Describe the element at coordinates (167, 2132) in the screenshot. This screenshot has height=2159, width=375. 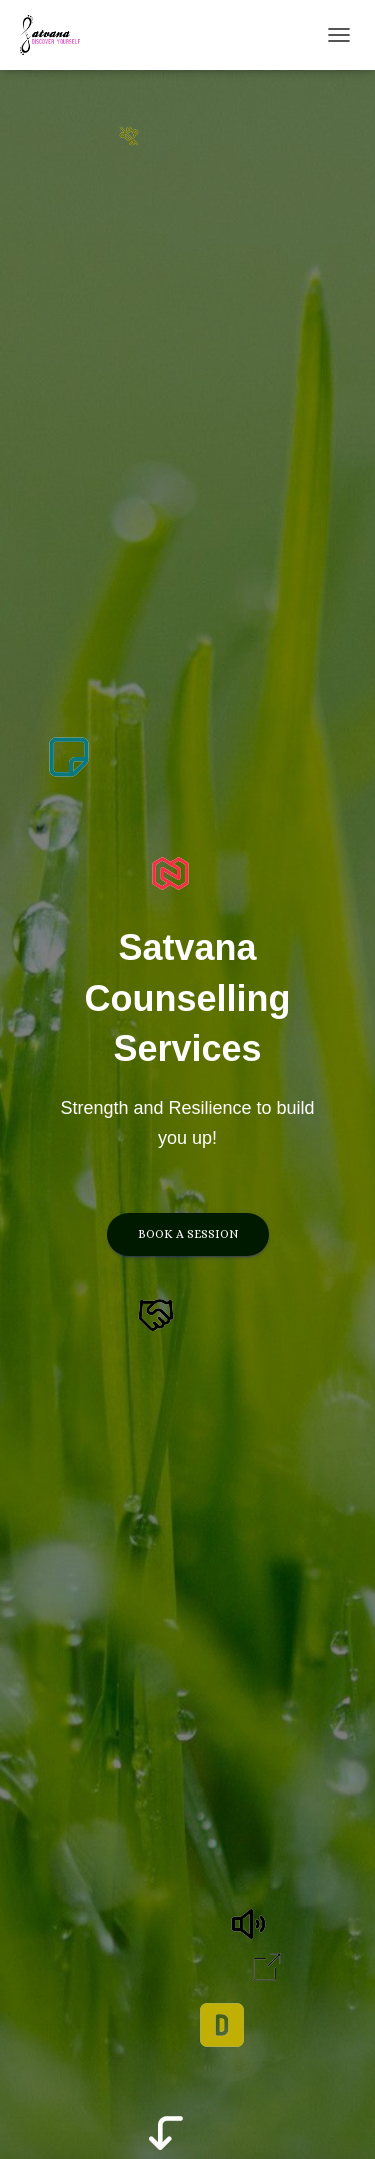
I see `go back and down in navigation` at that location.